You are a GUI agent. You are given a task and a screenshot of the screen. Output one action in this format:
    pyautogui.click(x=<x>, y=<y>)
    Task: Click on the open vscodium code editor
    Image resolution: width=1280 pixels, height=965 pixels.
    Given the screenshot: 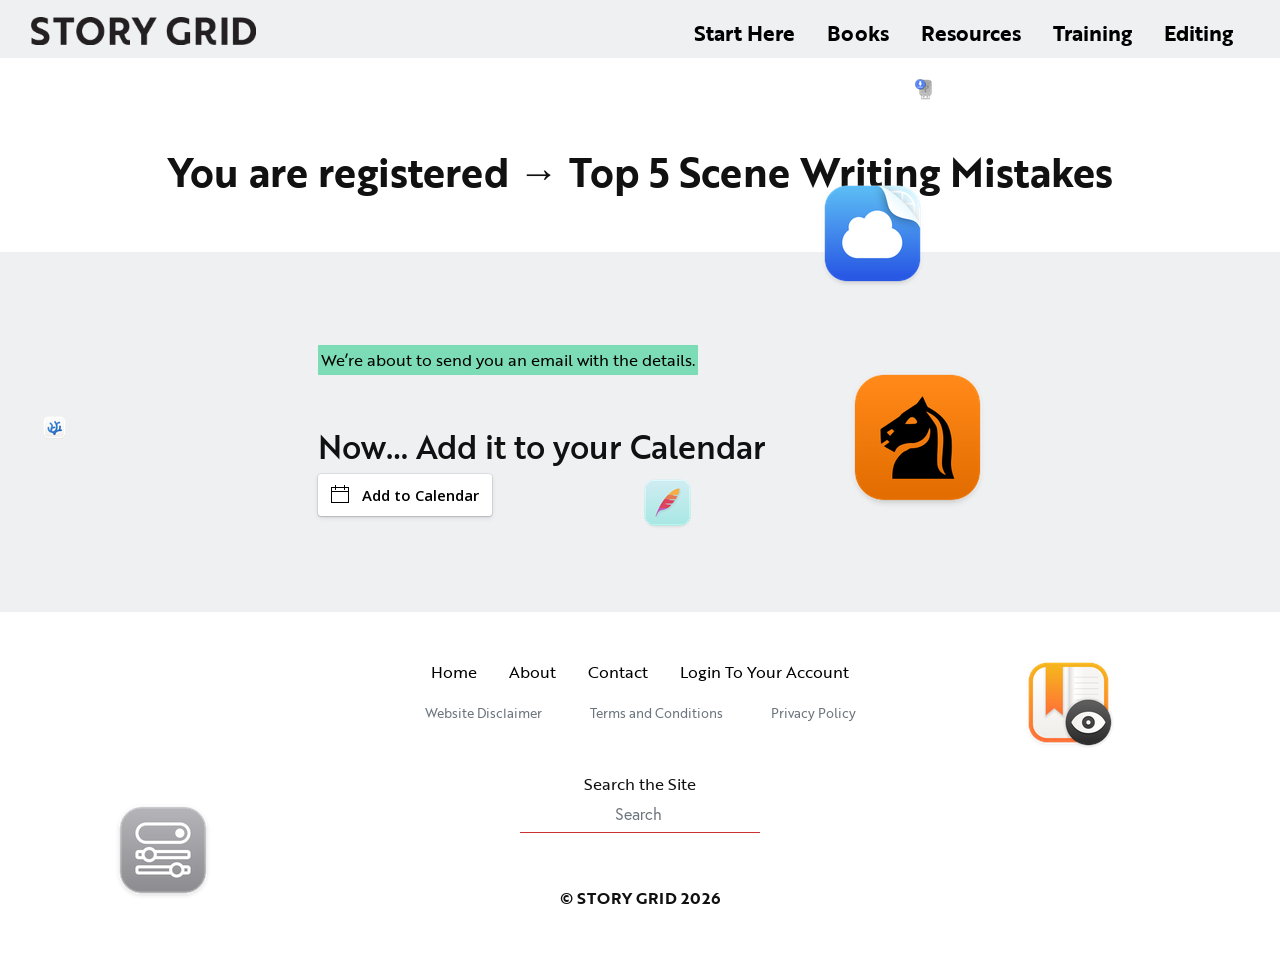 What is the action you would take?
    pyautogui.click(x=54, y=427)
    